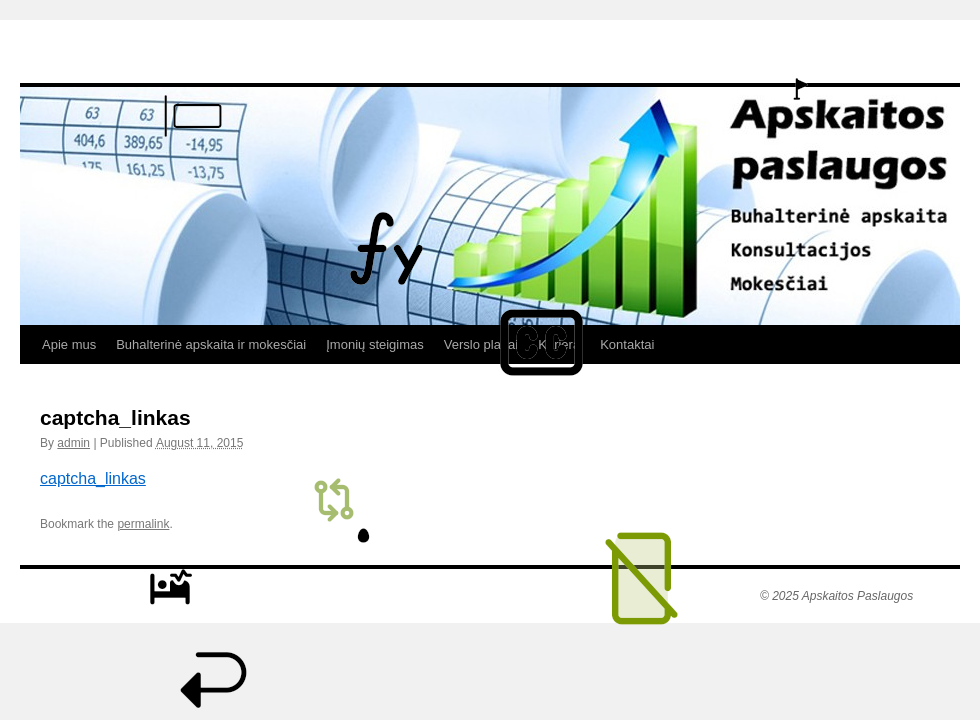 Image resolution: width=980 pixels, height=720 pixels. I want to click on indicates egg or egg-containing ingredient, so click(363, 535).